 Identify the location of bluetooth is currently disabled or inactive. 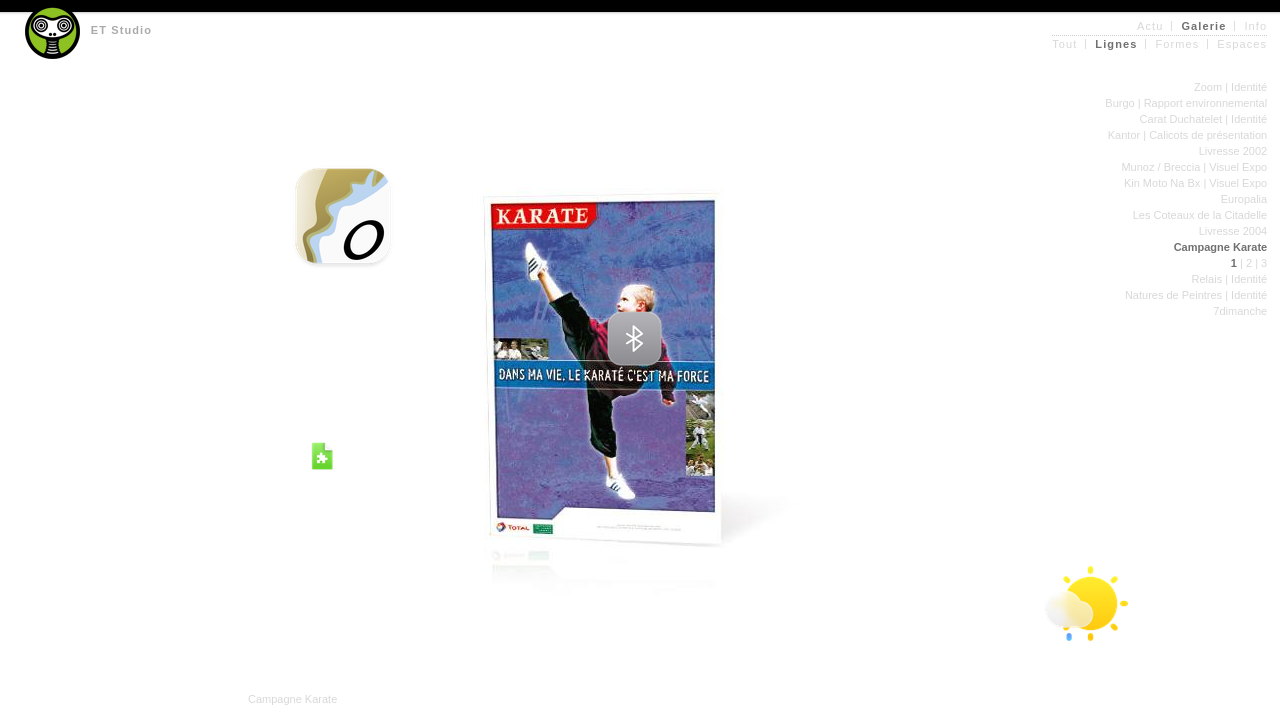
(634, 339).